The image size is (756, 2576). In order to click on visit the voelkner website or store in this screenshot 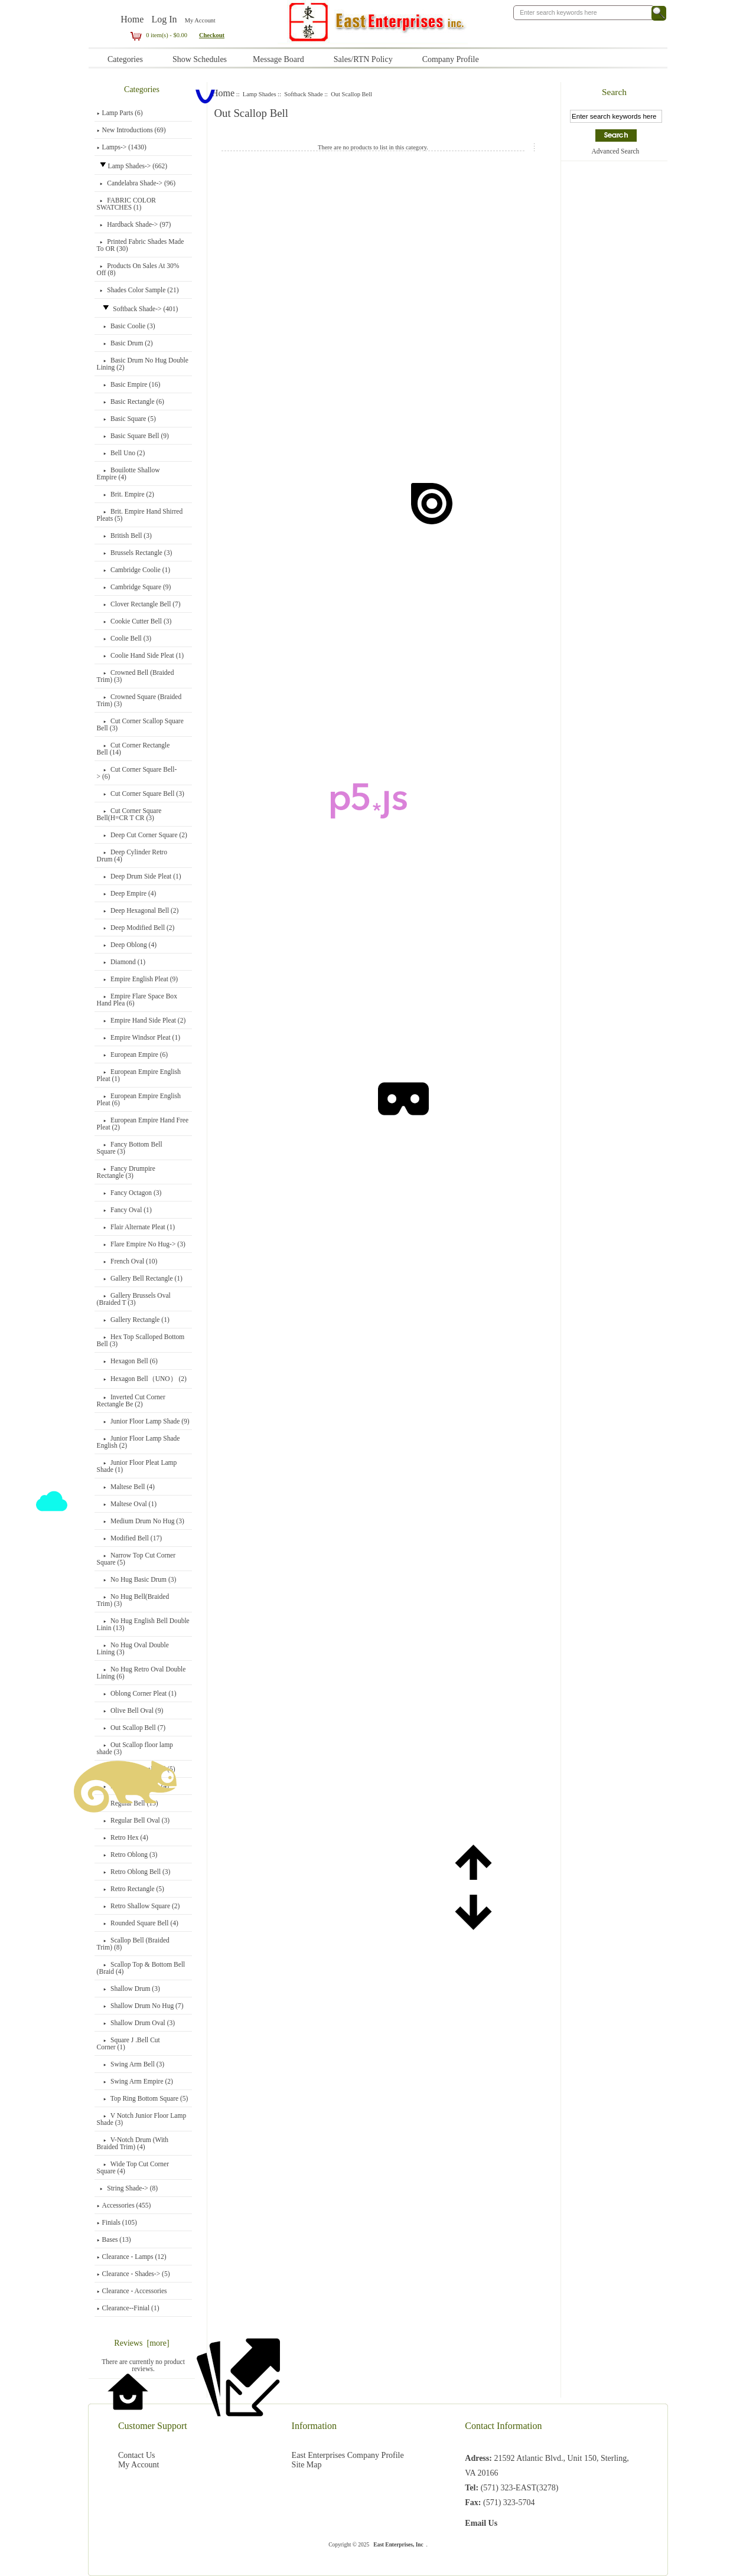, I will do `click(205, 96)`.